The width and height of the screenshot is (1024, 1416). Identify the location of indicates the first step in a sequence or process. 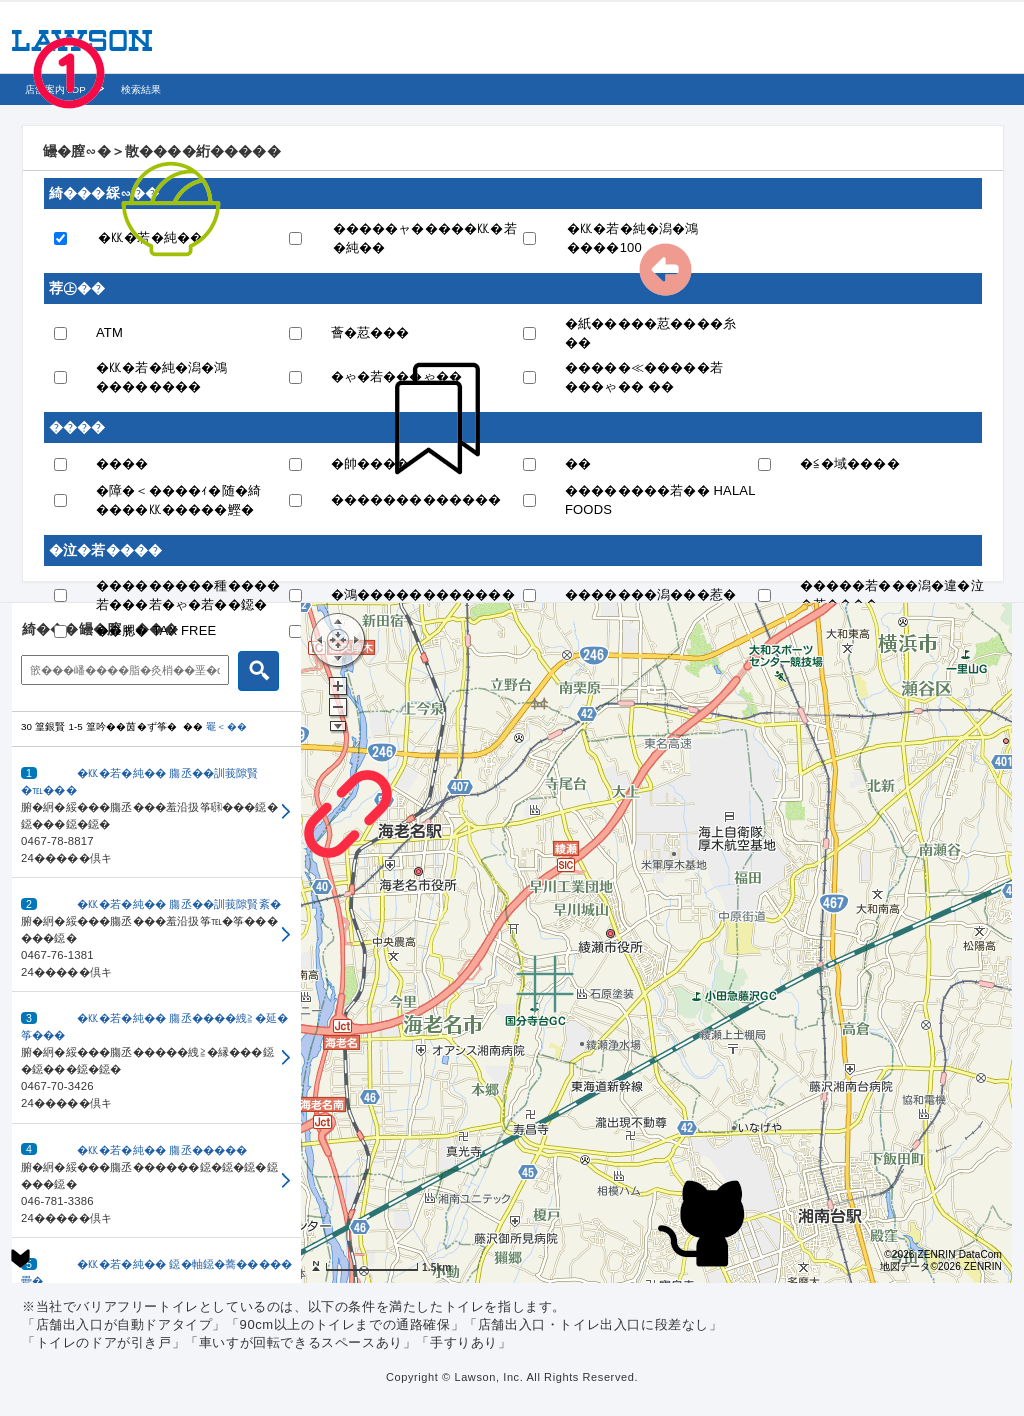
(69, 73).